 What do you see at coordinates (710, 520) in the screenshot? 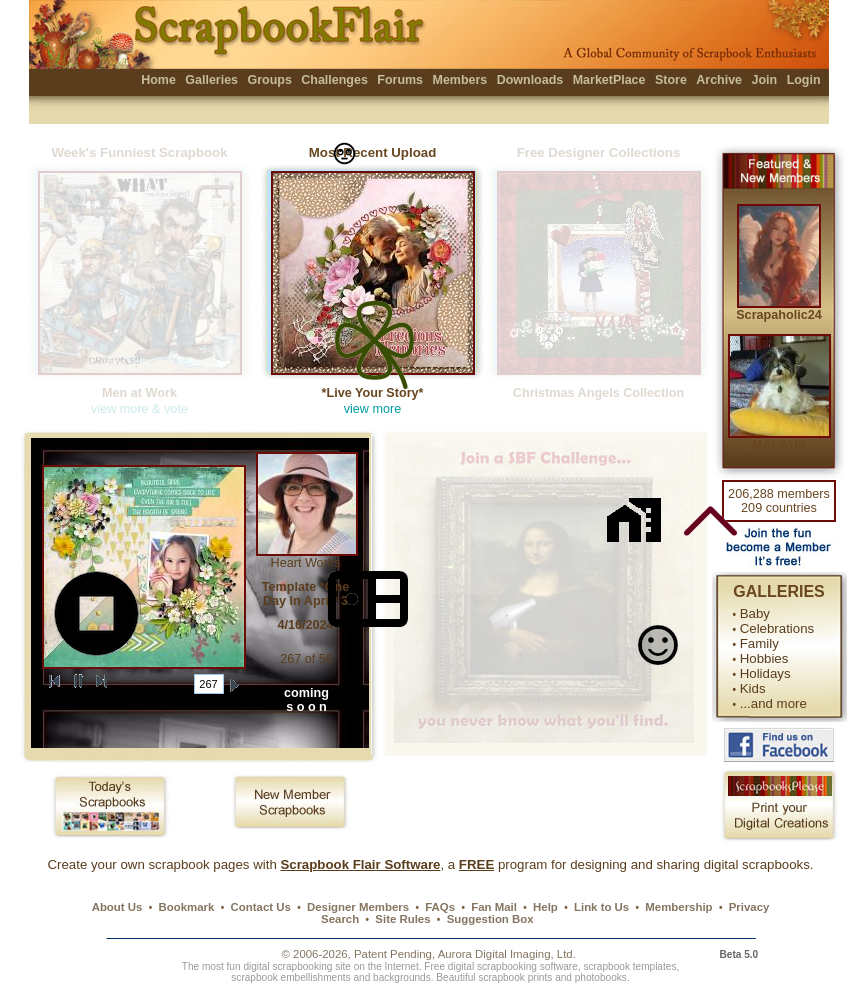
I see `collapse an expanded section` at bounding box center [710, 520].